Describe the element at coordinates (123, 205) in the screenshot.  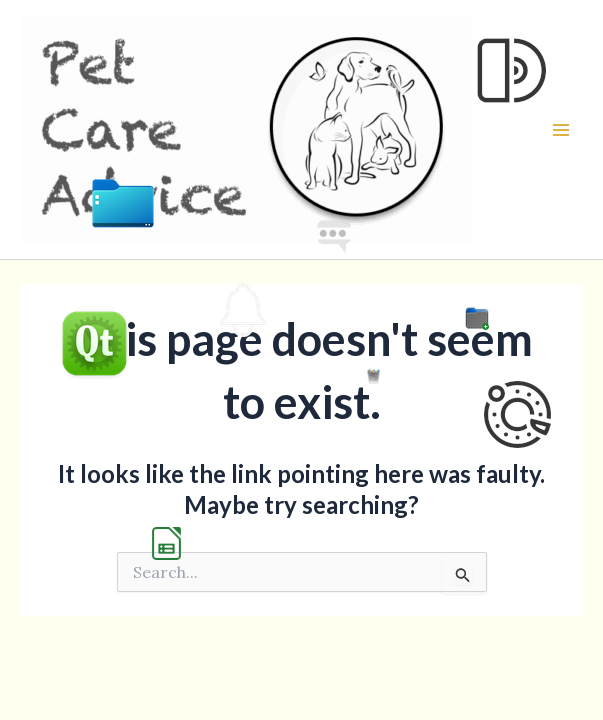
I see `open desktop folder` at that location.